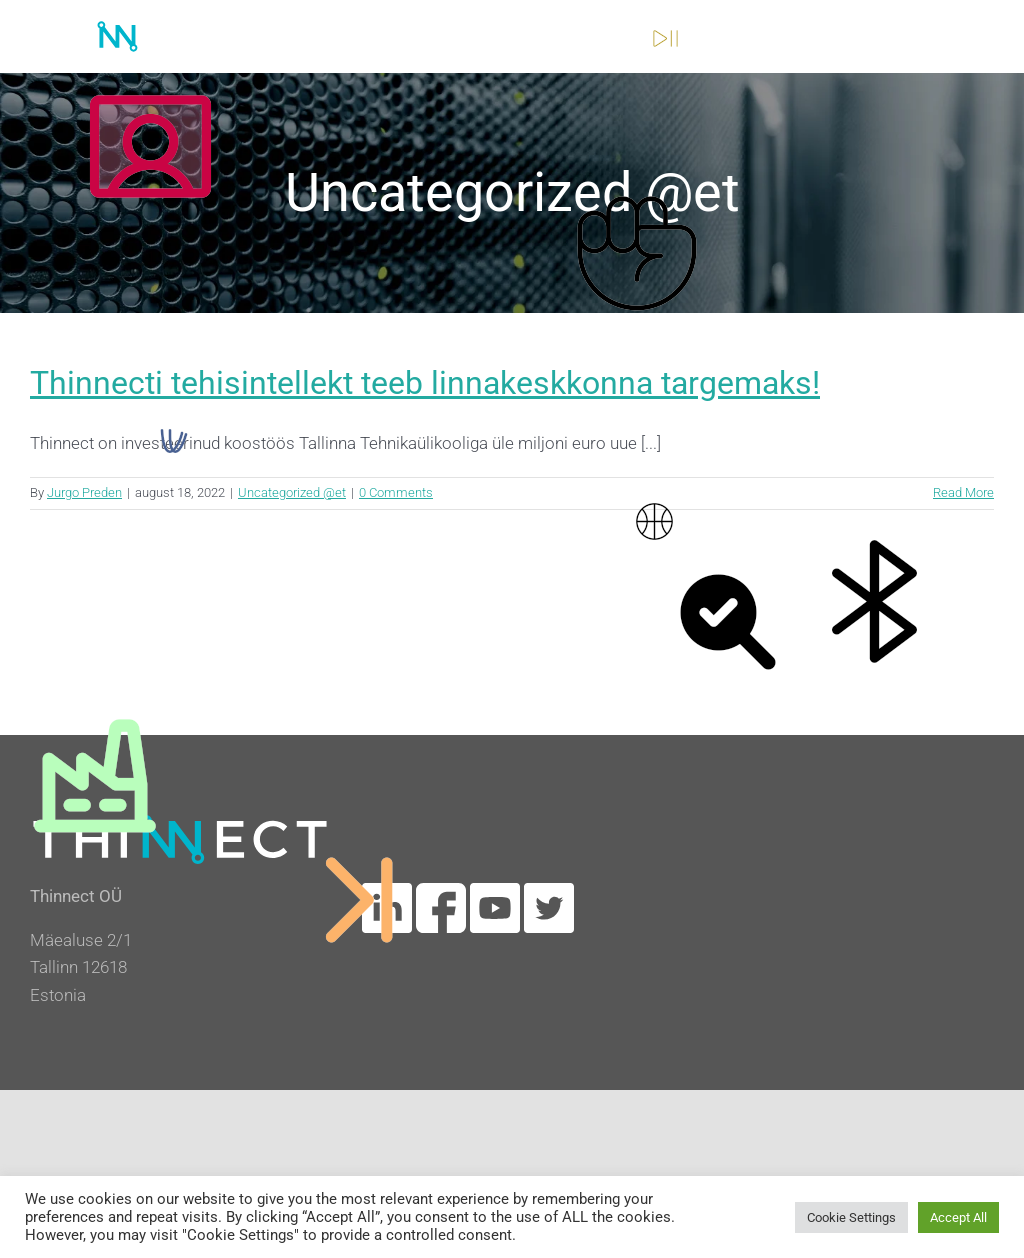 This screenshot has height=1258, width=1024. Describe the element at coordinates (665, 38) in the screenshot. I see `toggle between play and pause states` at that location.